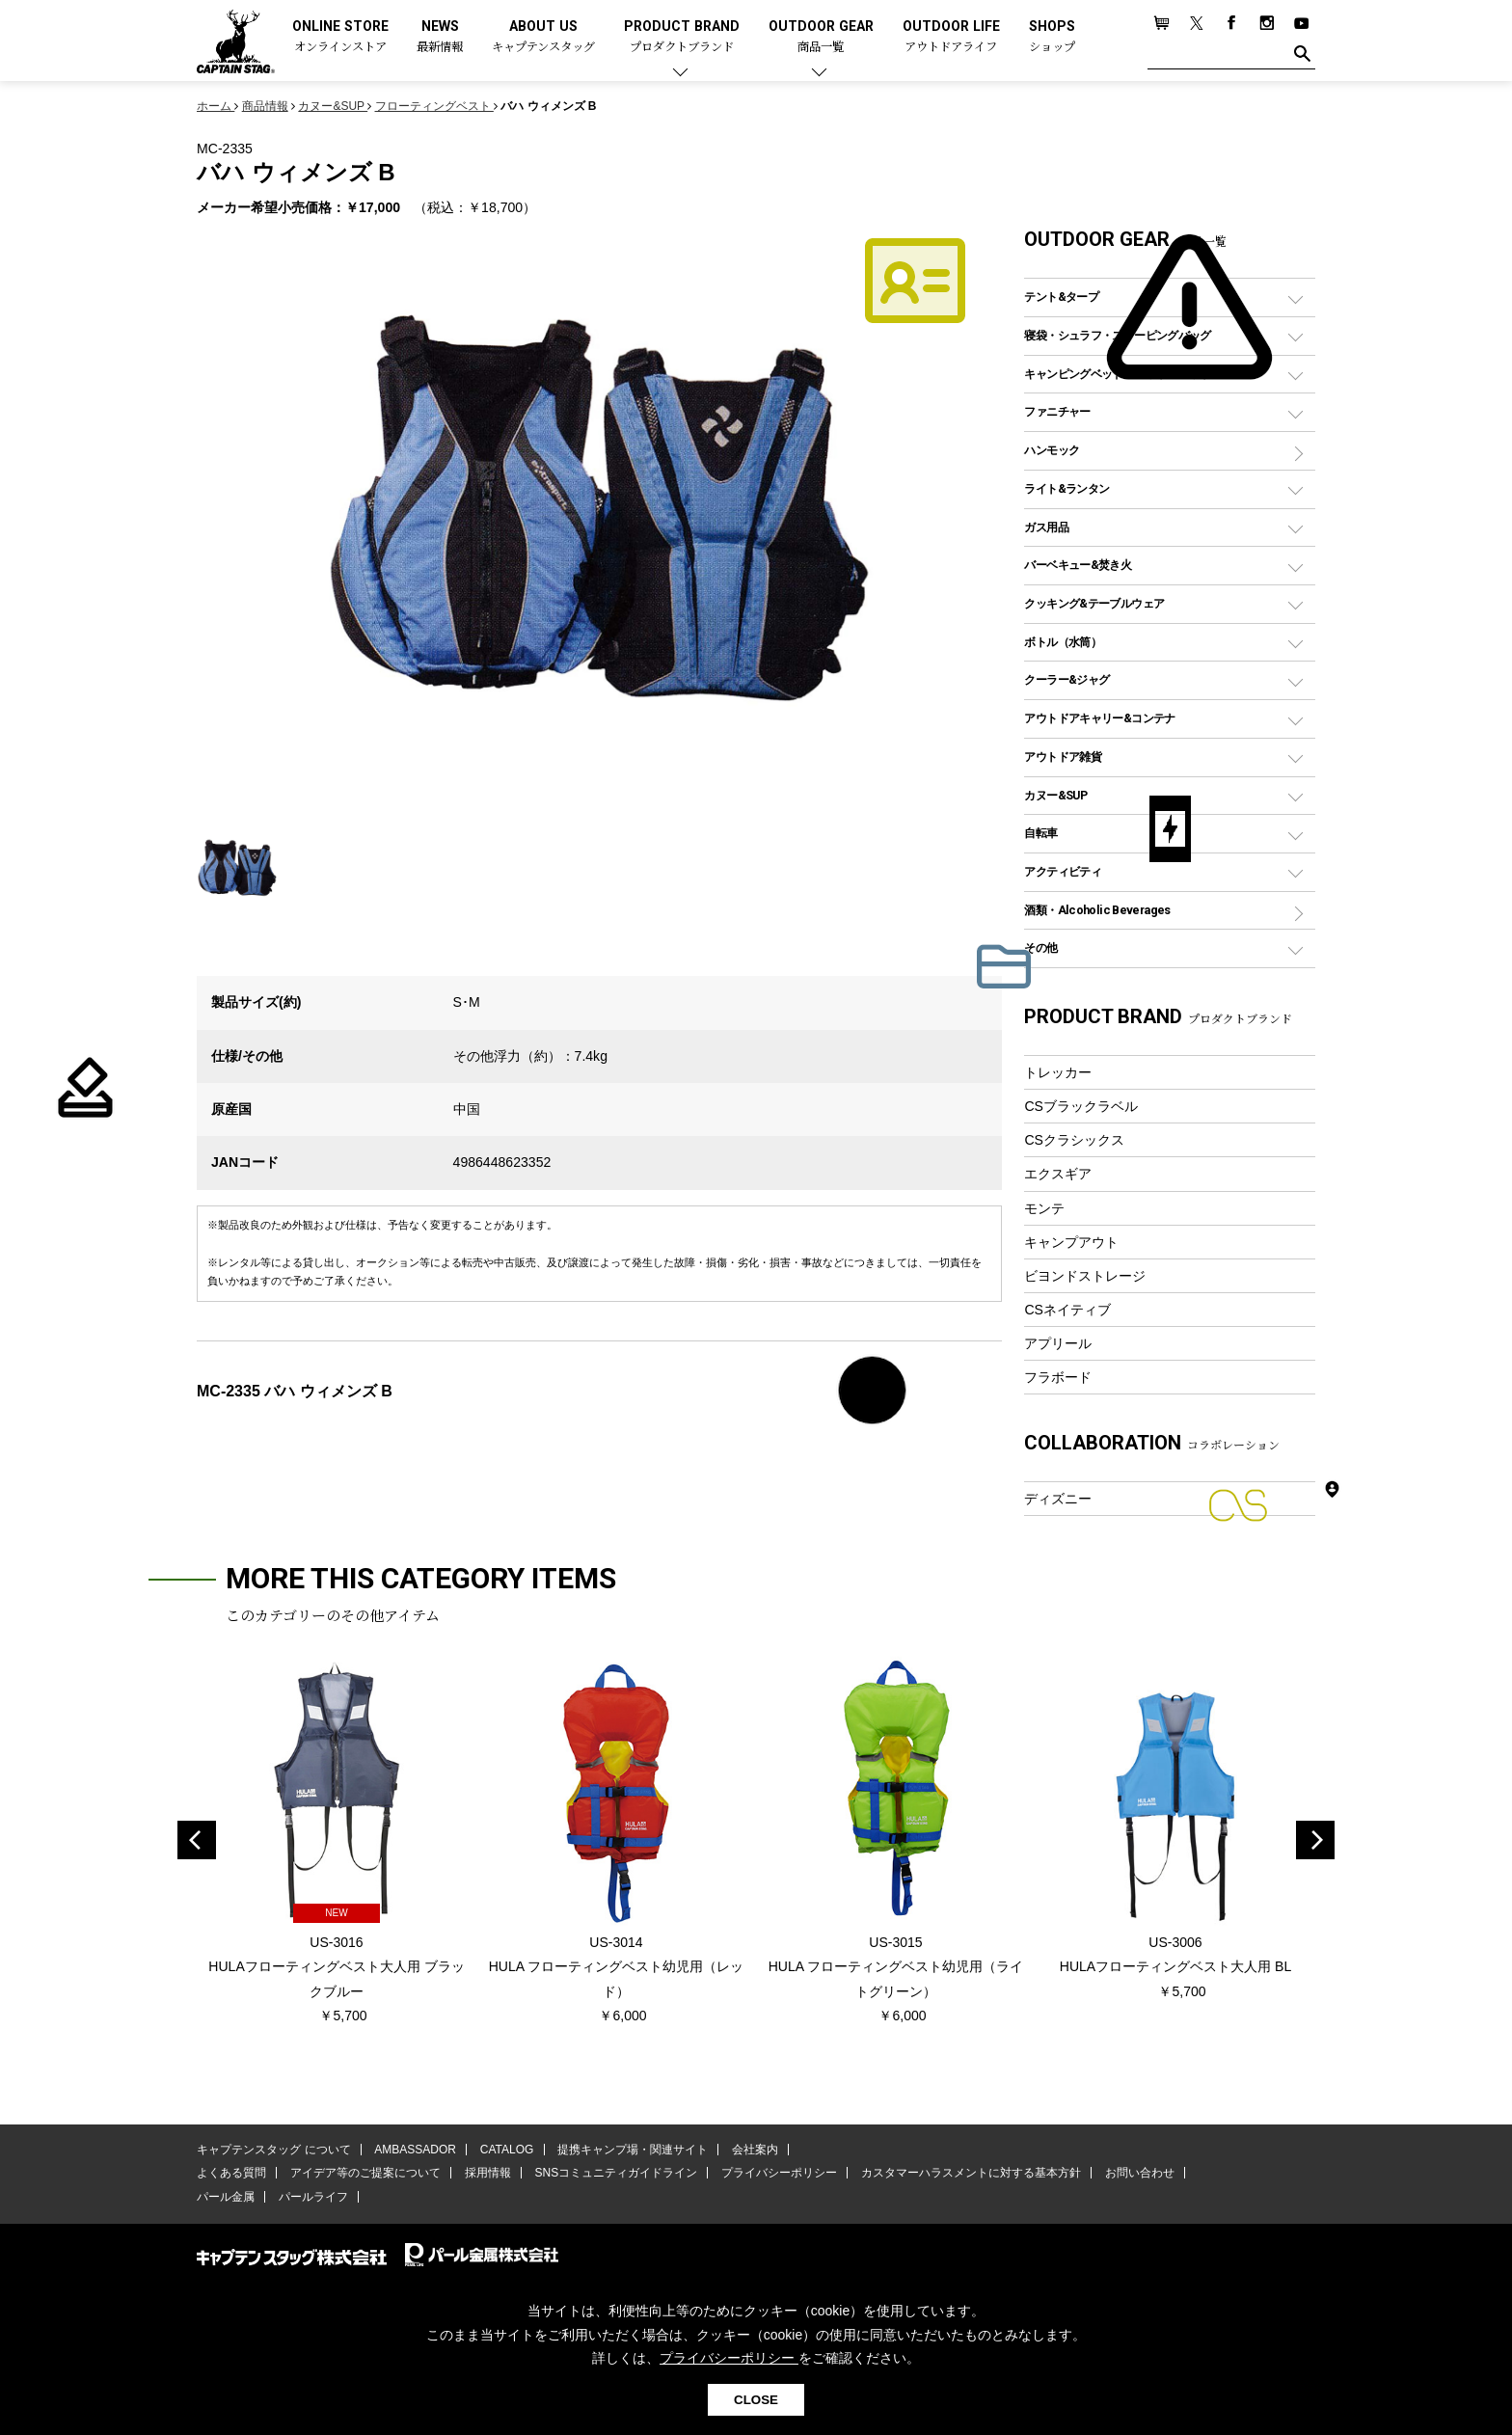 The height and width of the screenshot is (2435, 1512). Describe the element at coordinates (872, 1390) in the screenshot. I see `indicates recording in progress` at that location.